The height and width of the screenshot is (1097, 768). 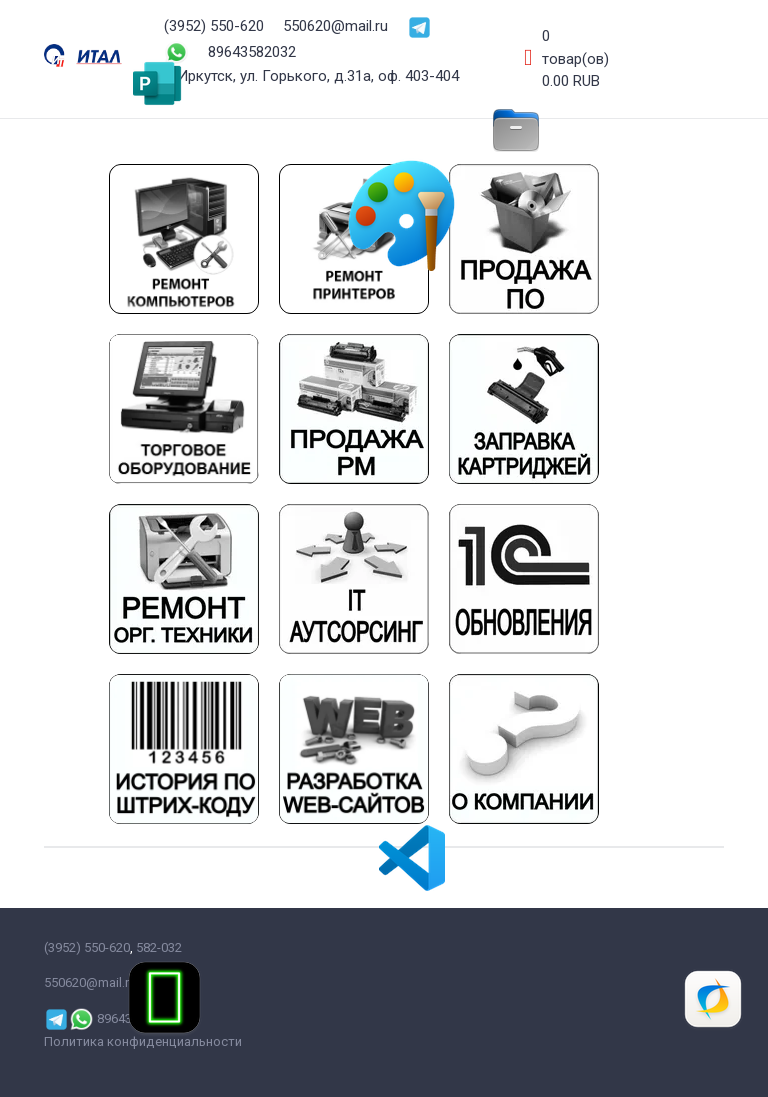 What do you see at coordinates (157, 83) in the screenshot?
I see `open Microsoft Publisher application` at bounding box center [157, 83].